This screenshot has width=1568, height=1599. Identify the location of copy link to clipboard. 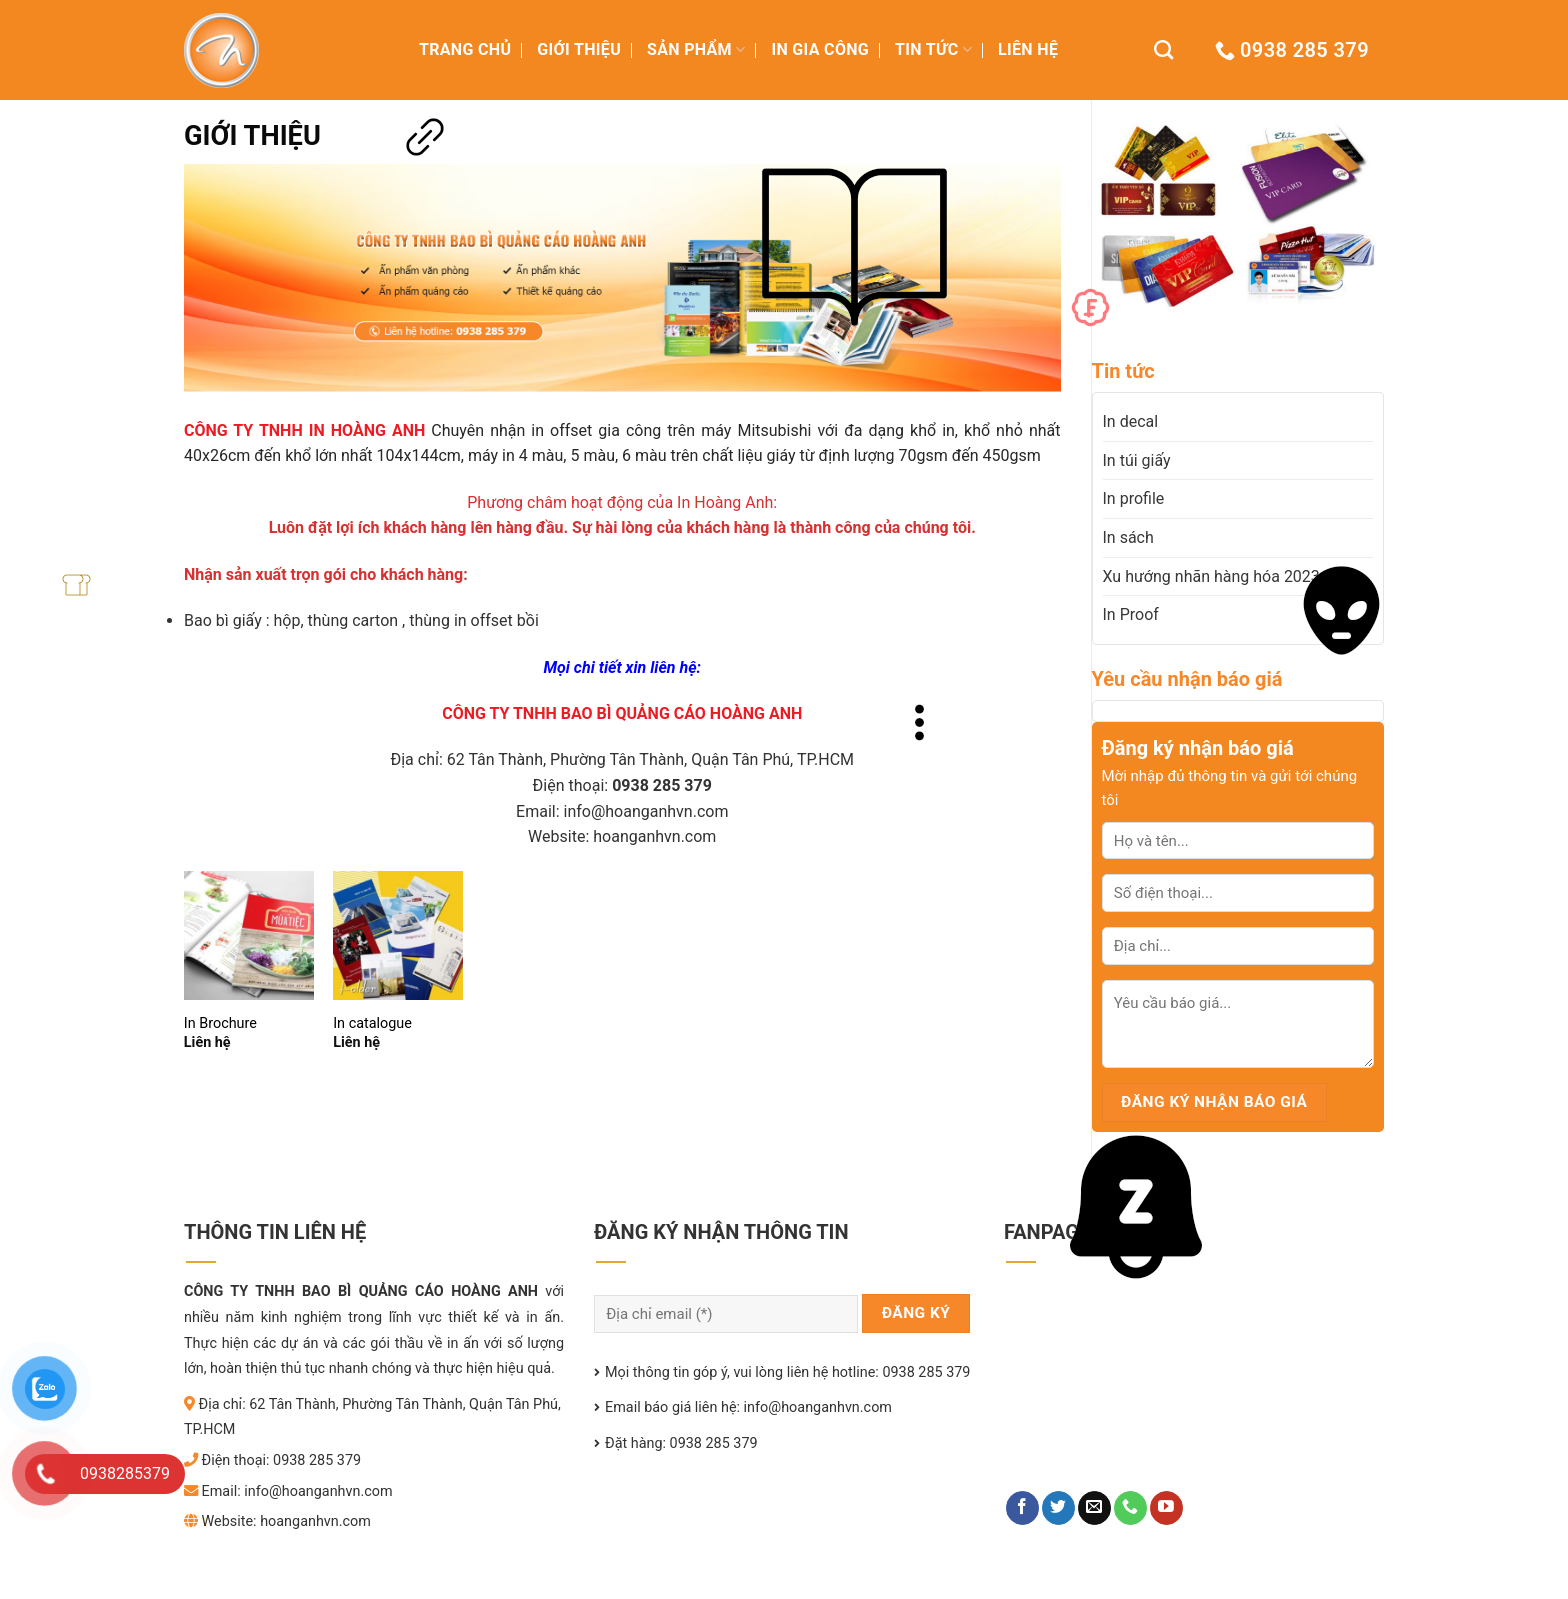
(425, 137).